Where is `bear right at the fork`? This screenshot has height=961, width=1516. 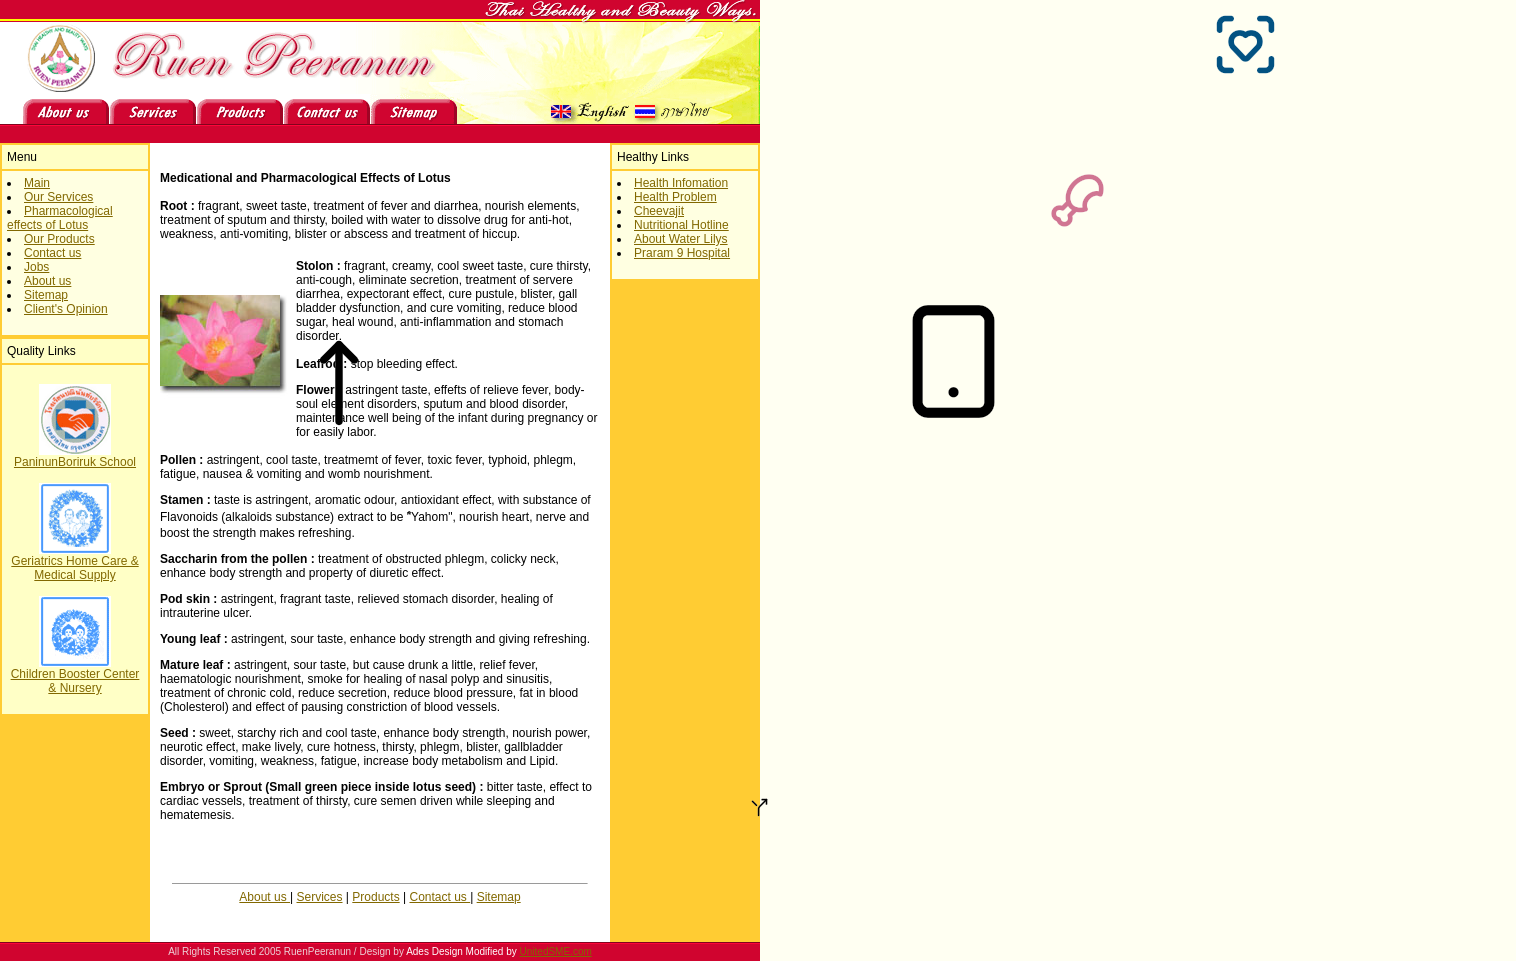 bear right at the fork is located at coordinates (759, 807).